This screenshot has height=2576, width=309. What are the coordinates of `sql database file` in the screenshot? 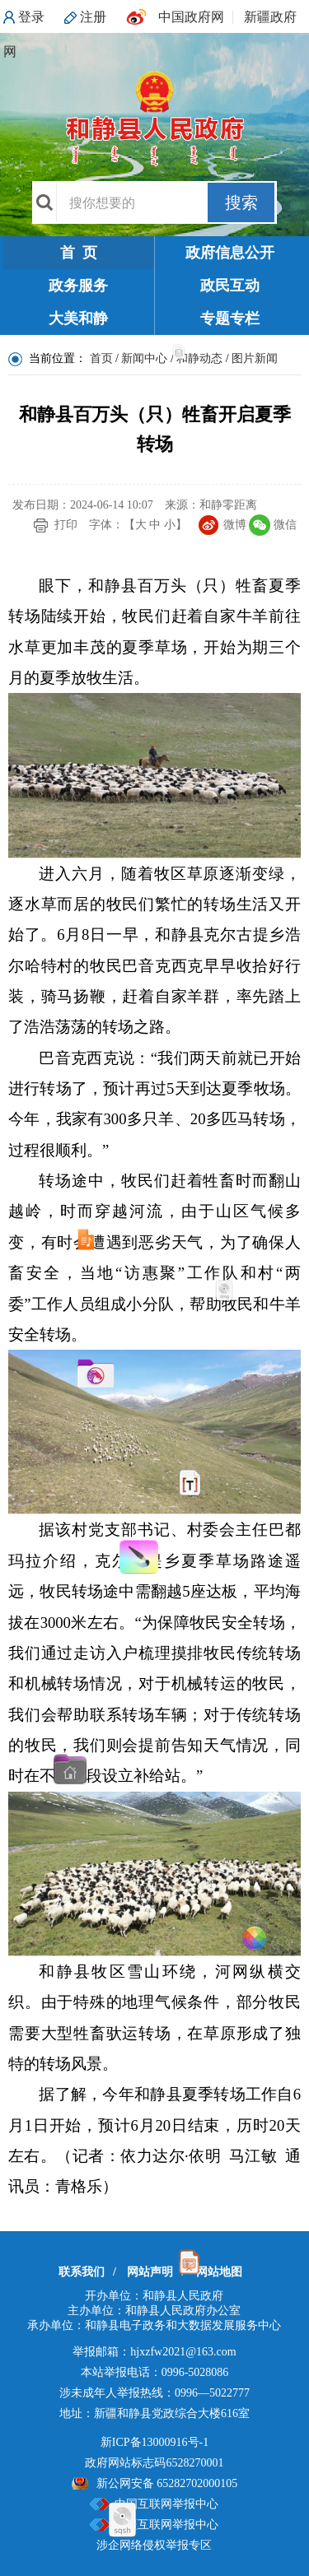 It's located at (179, 351).